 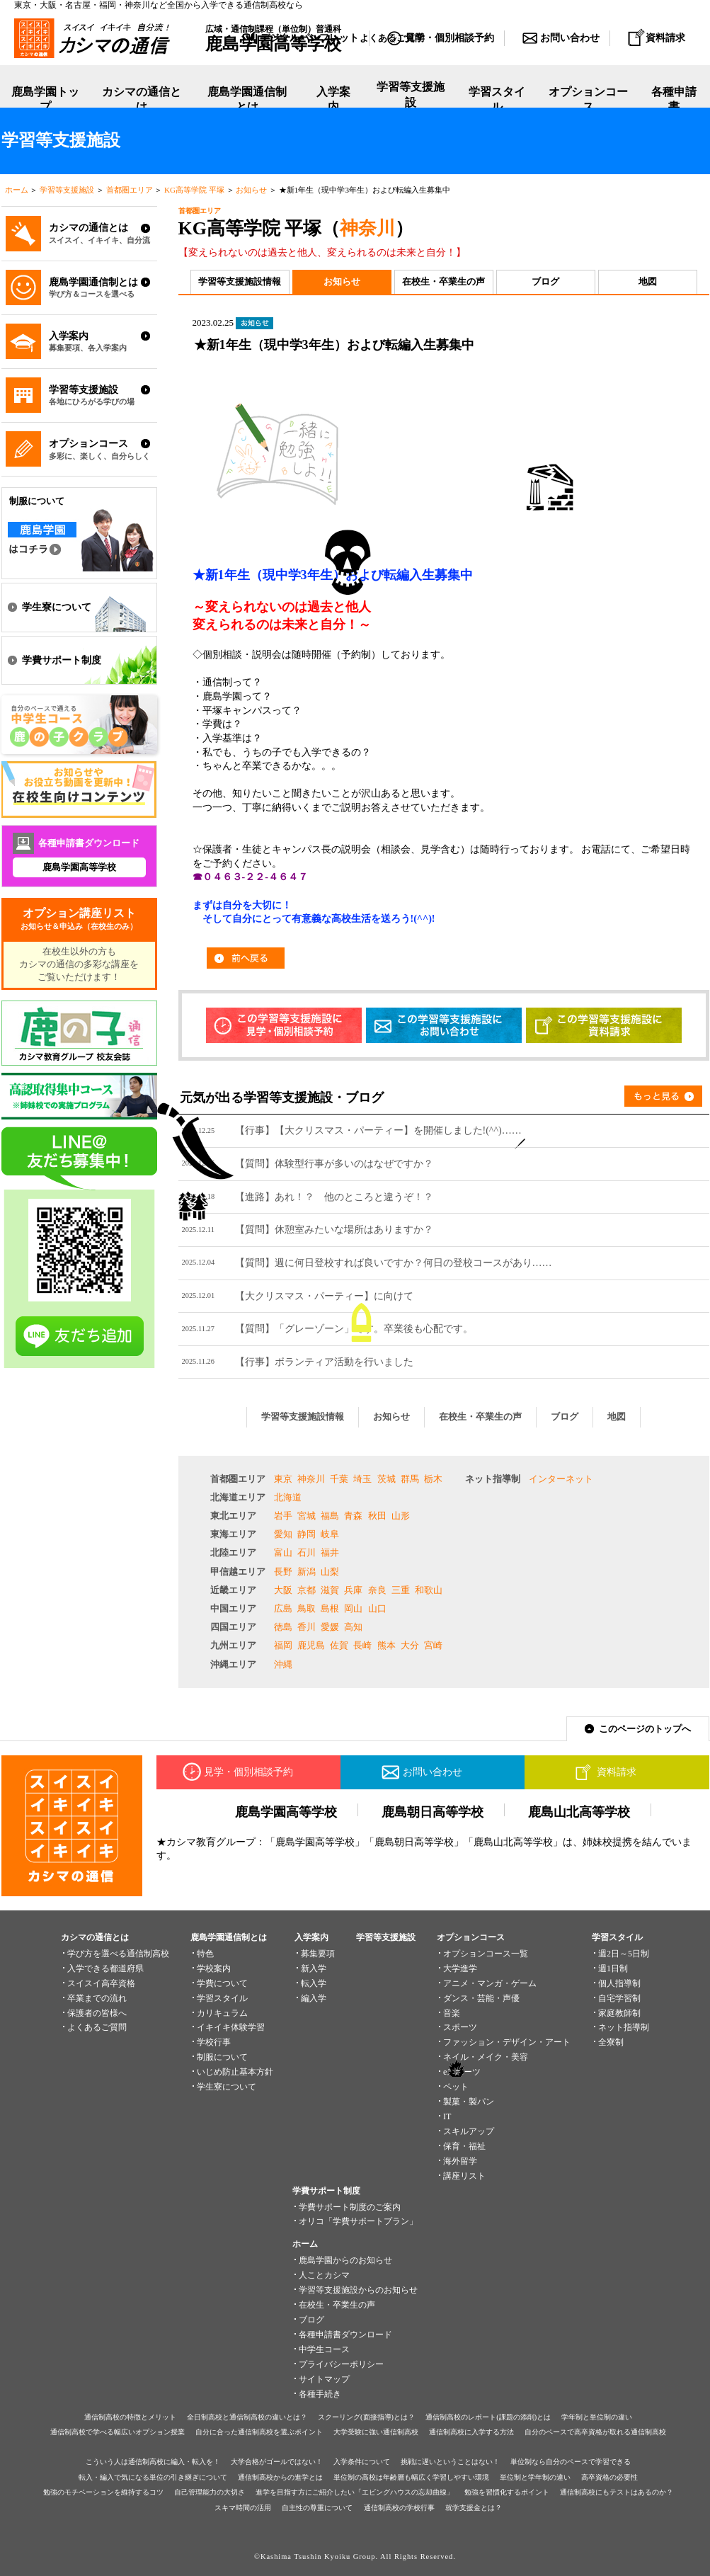 I want to click on explore forest or woodland area in game, so click(x=193, y=1206).